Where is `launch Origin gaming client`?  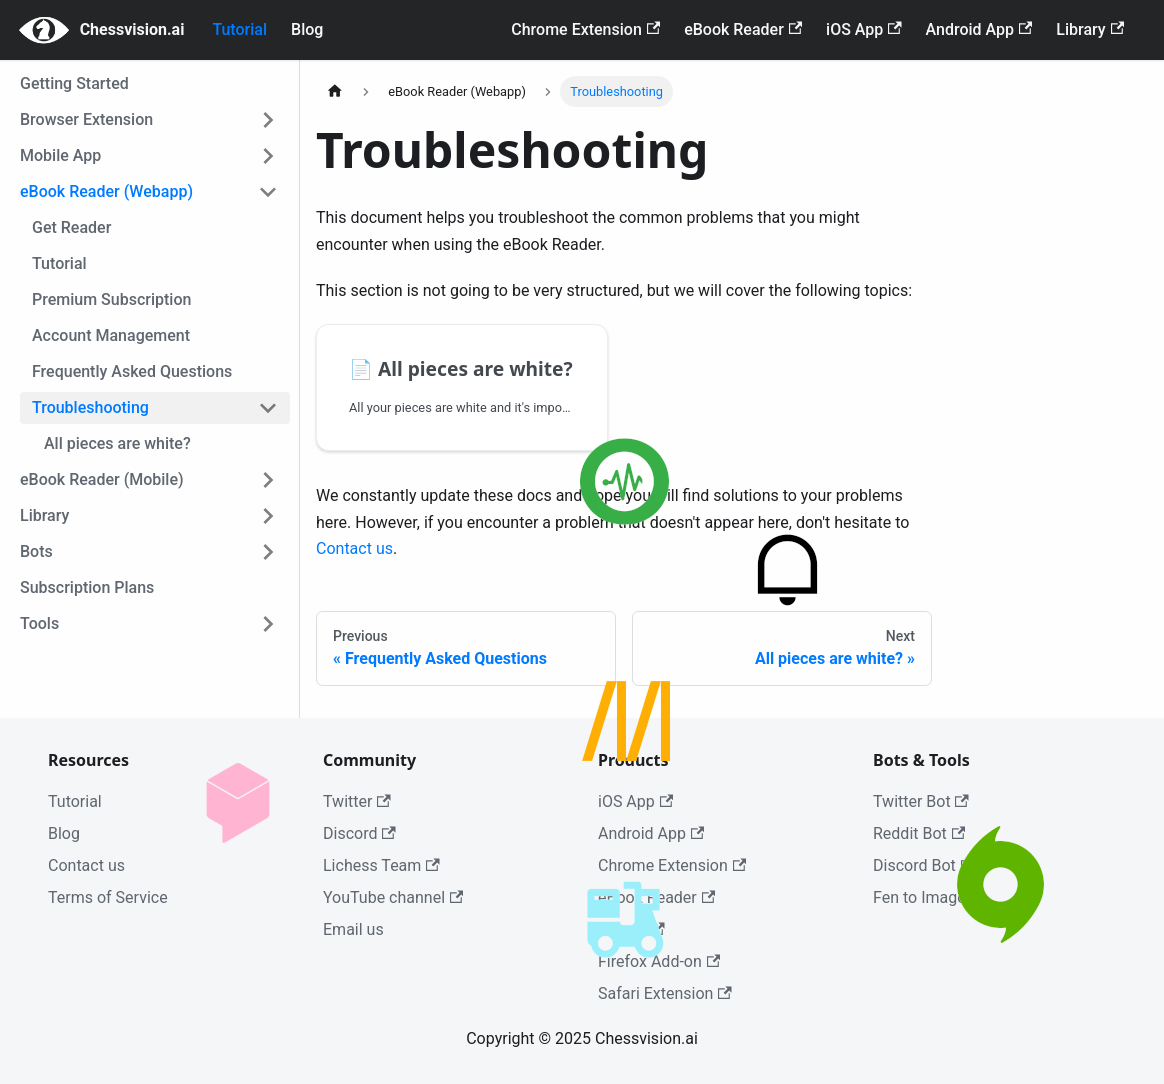
launch Origin gaming client is located at coordinates (1000, 884).